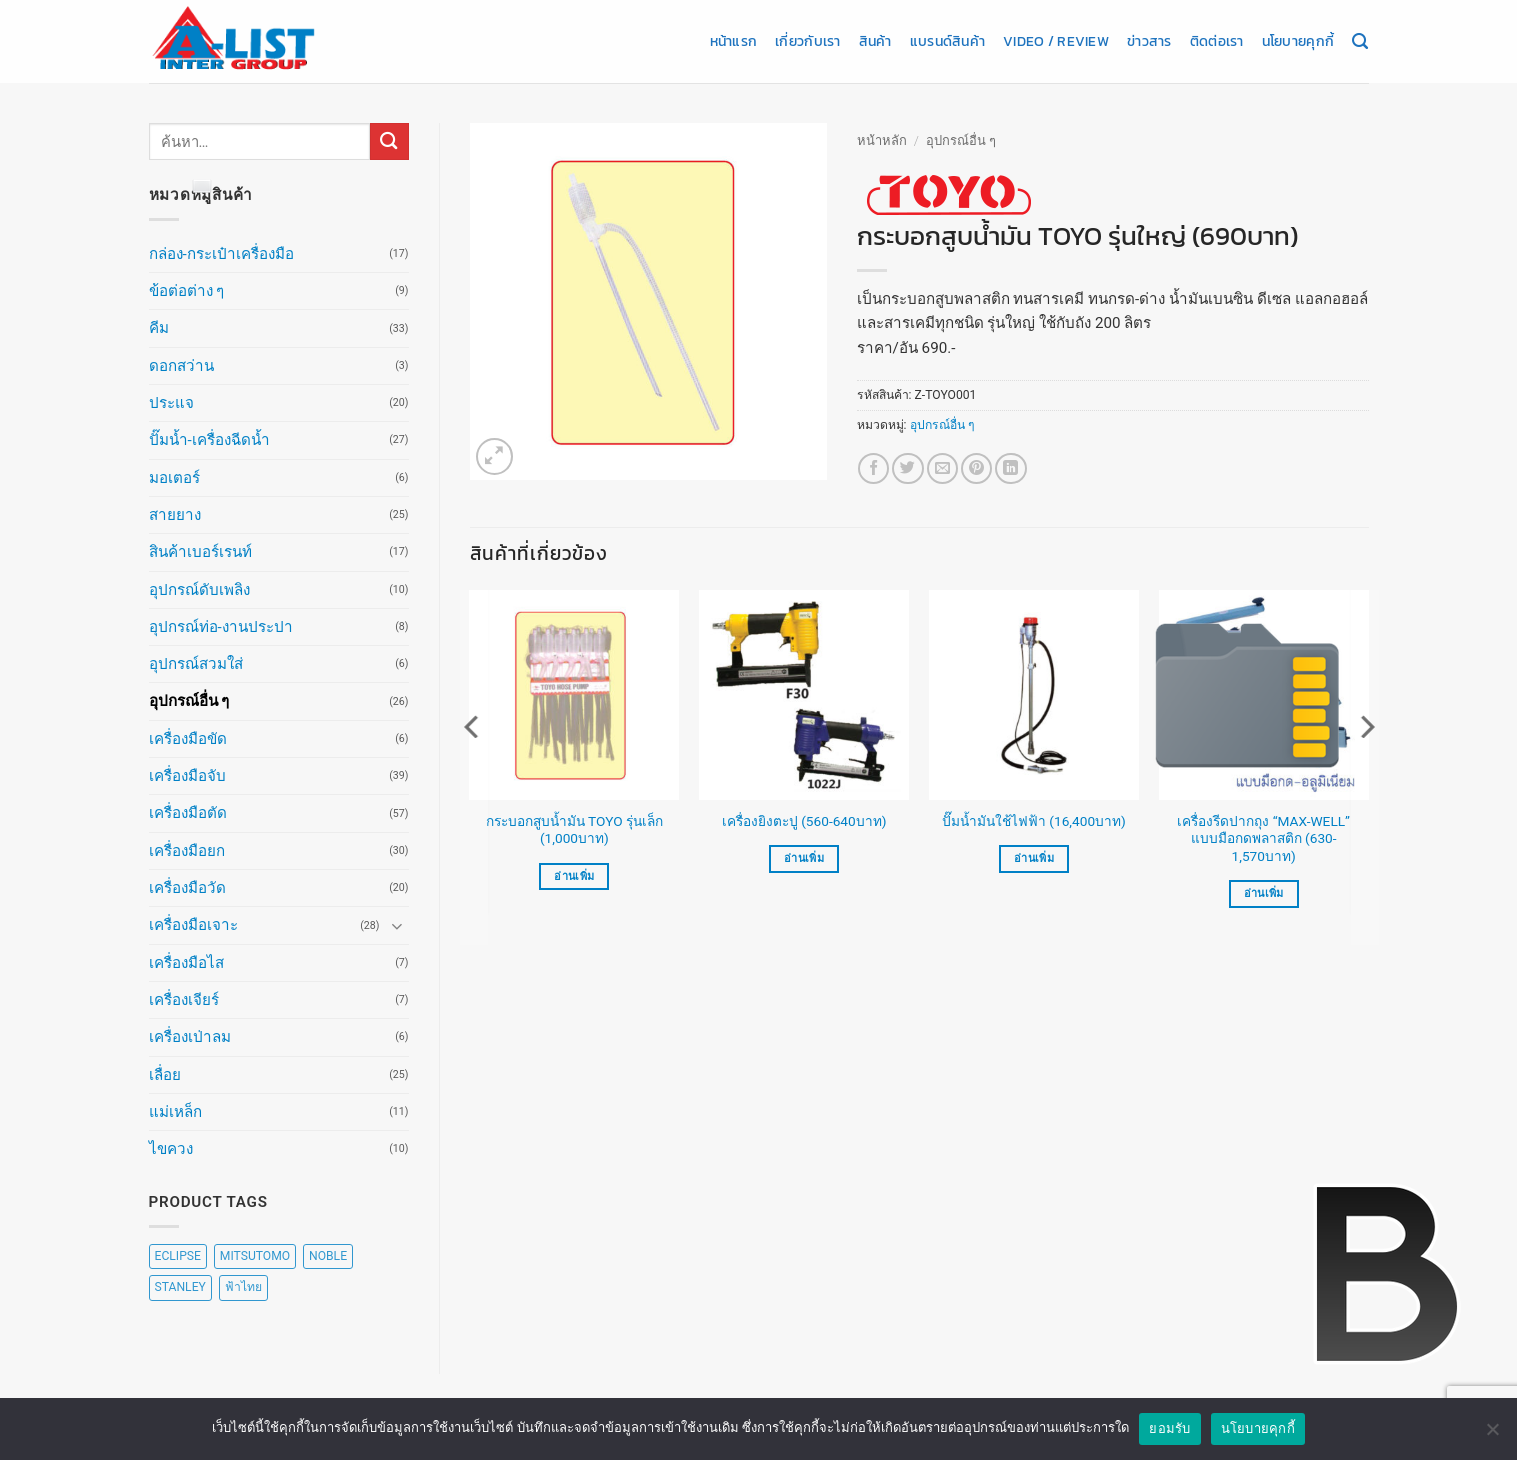 Image resolution: width=1517 pixels, height=1460 pixels. What do you see at coordinates (1387, 1274) in the screenshot?
I see `apply bold formatting to selected text` at bounding box center [1387, 1274].